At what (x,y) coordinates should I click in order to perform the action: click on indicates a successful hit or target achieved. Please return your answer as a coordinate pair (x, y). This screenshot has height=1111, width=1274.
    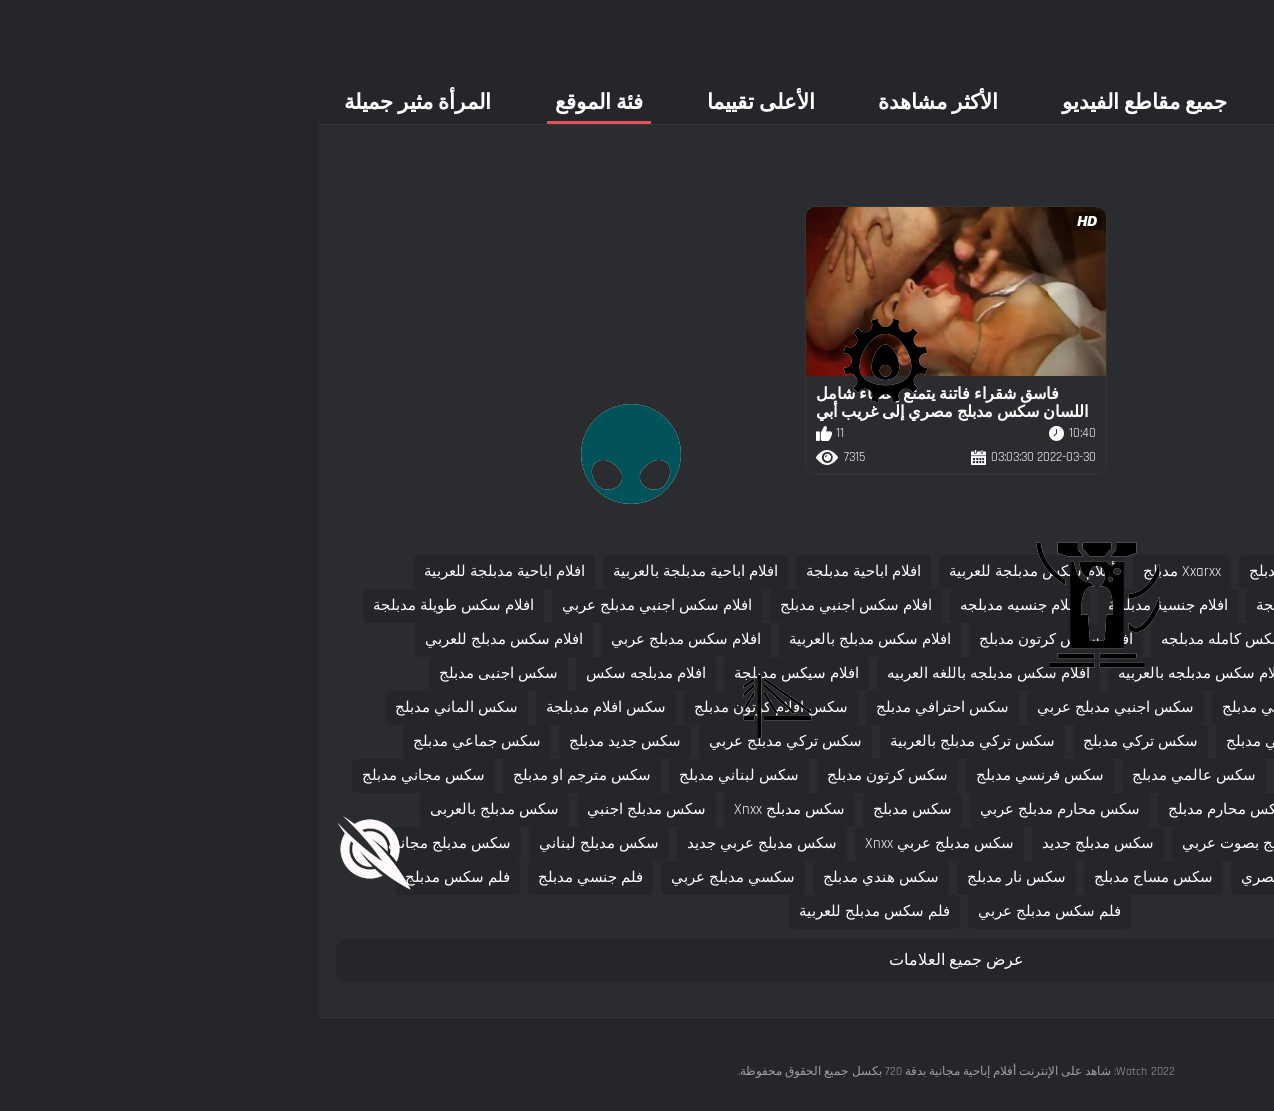
    Looking at the image, I should click on (374, 853).